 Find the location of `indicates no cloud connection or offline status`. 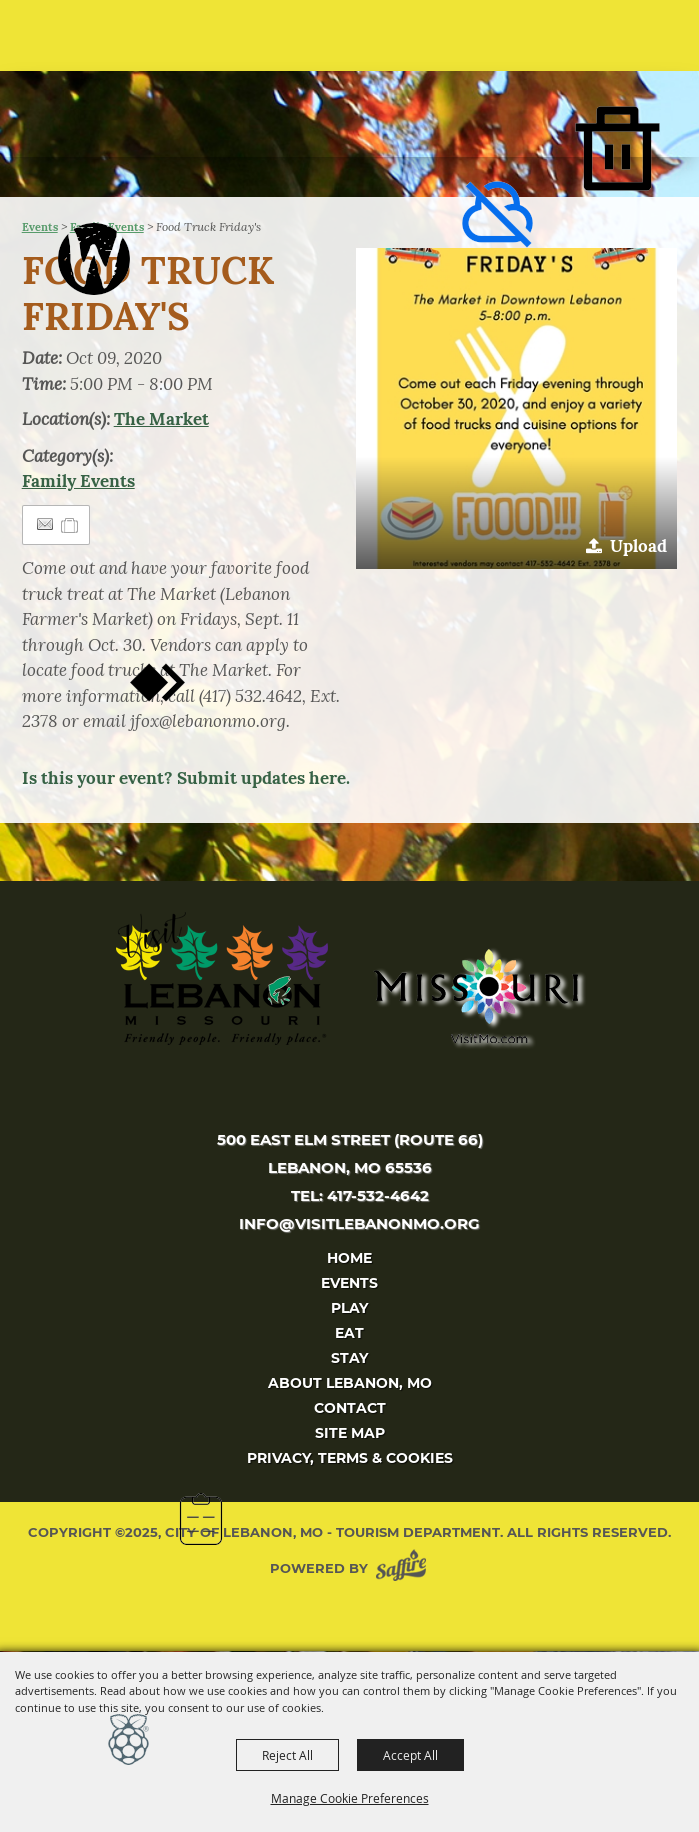

indicates no cloud connection or offline status is located at coordinates (497, 213).